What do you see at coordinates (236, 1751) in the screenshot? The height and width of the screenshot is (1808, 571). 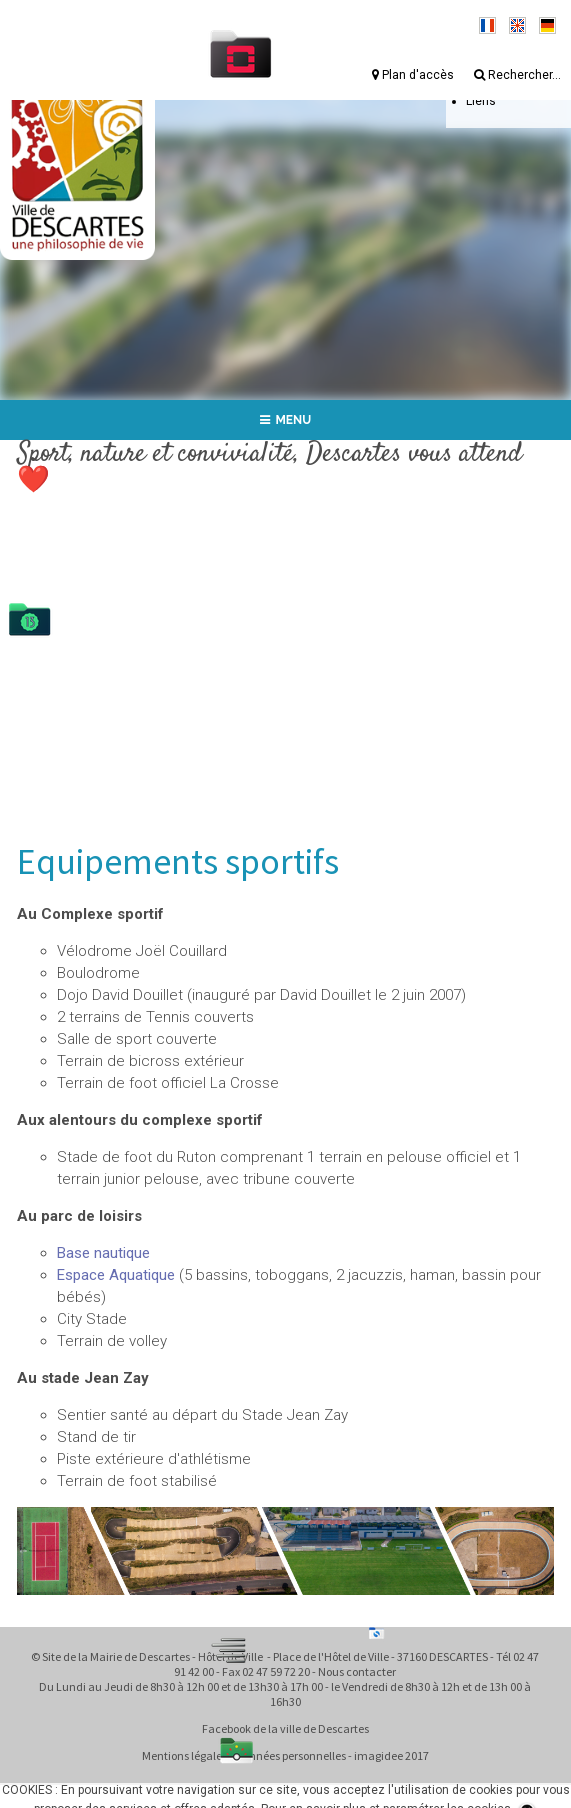 I see `open pokémon friend ball themed folder` at bounding box center [236, 1751].